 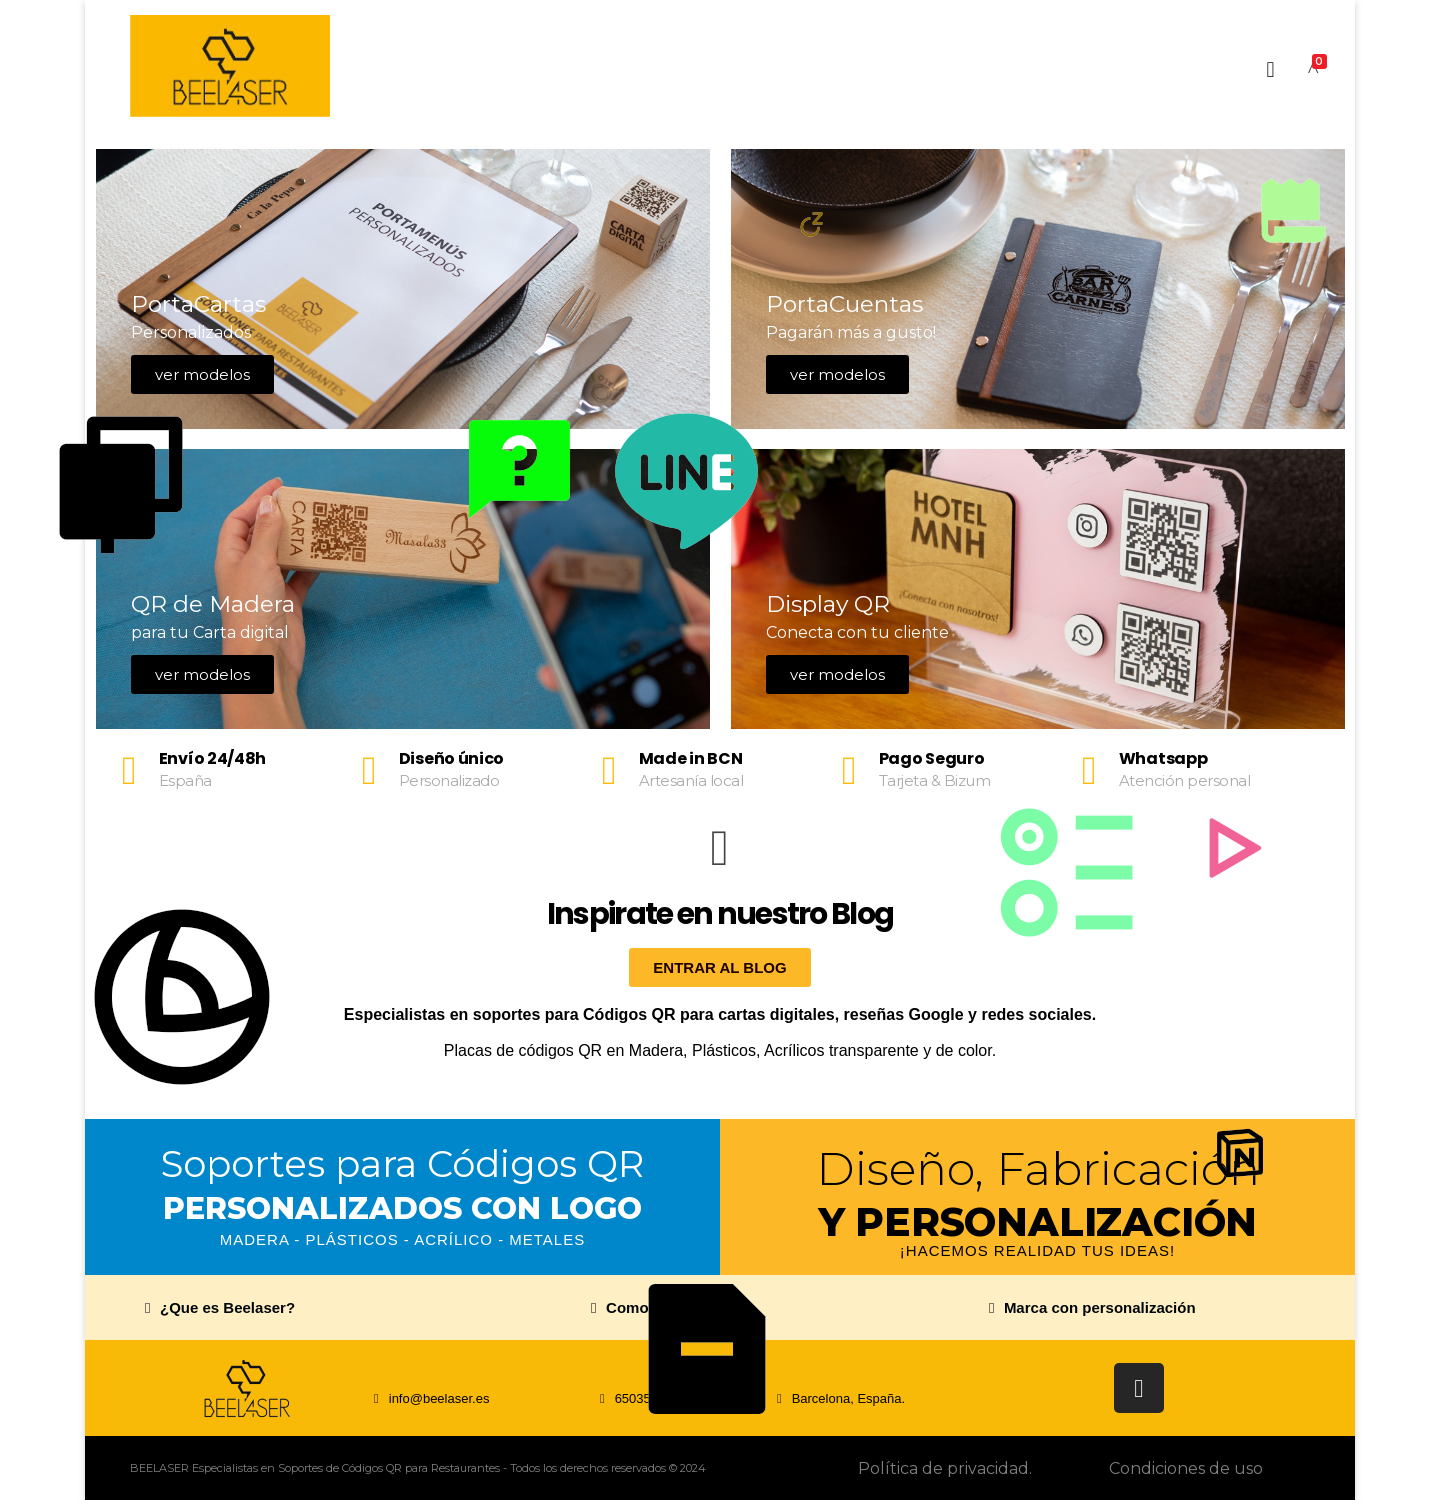 I want to click on select an option from a list, so click(x=1068, y=872).